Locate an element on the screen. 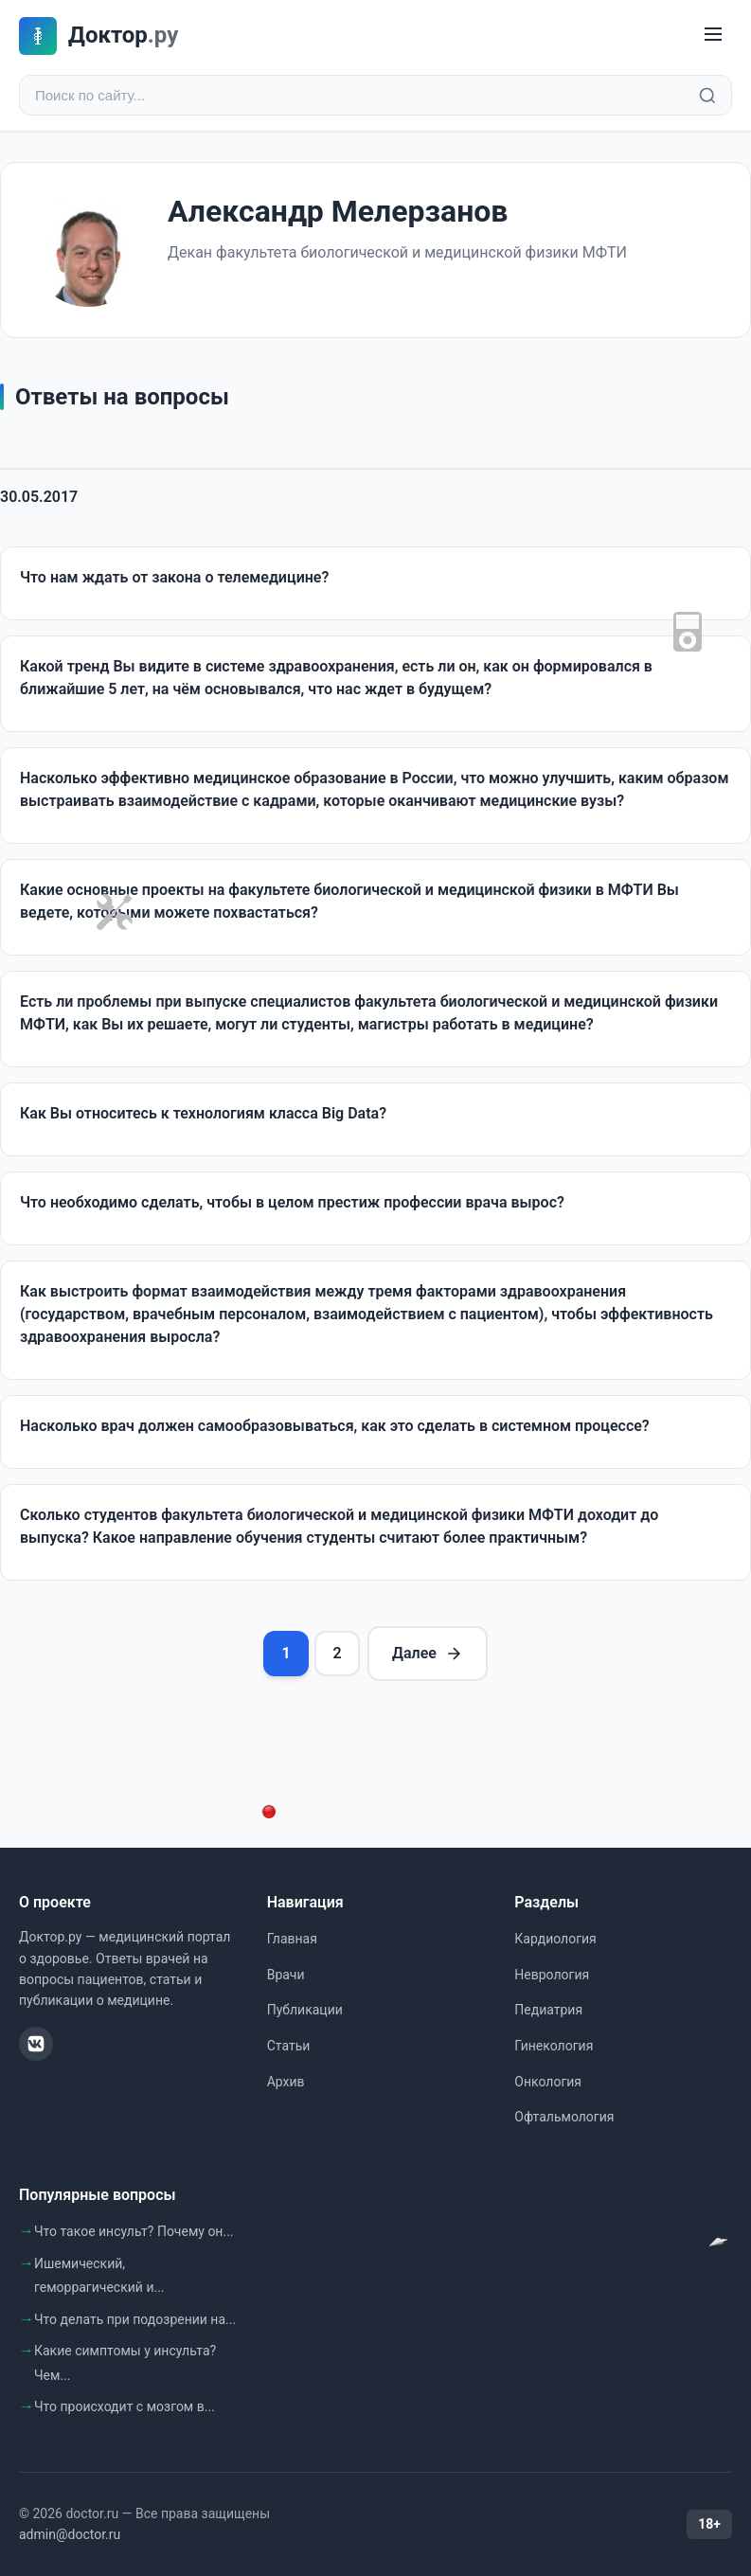 The width and height of the screenshot is (751, 2576). access media player device is located at coordinates (688, 632).